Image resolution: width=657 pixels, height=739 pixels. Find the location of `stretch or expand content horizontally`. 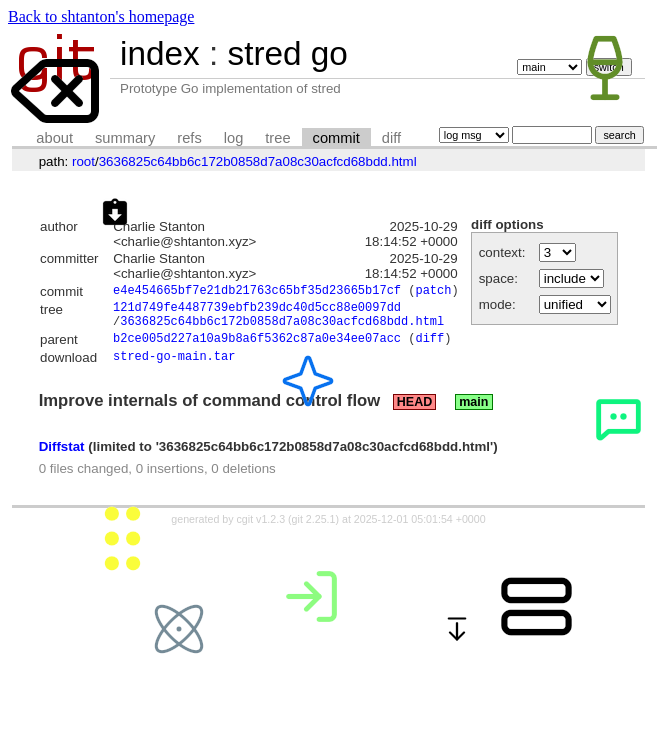

stretch or expand content horizontally is located at coordinates (536, 606).